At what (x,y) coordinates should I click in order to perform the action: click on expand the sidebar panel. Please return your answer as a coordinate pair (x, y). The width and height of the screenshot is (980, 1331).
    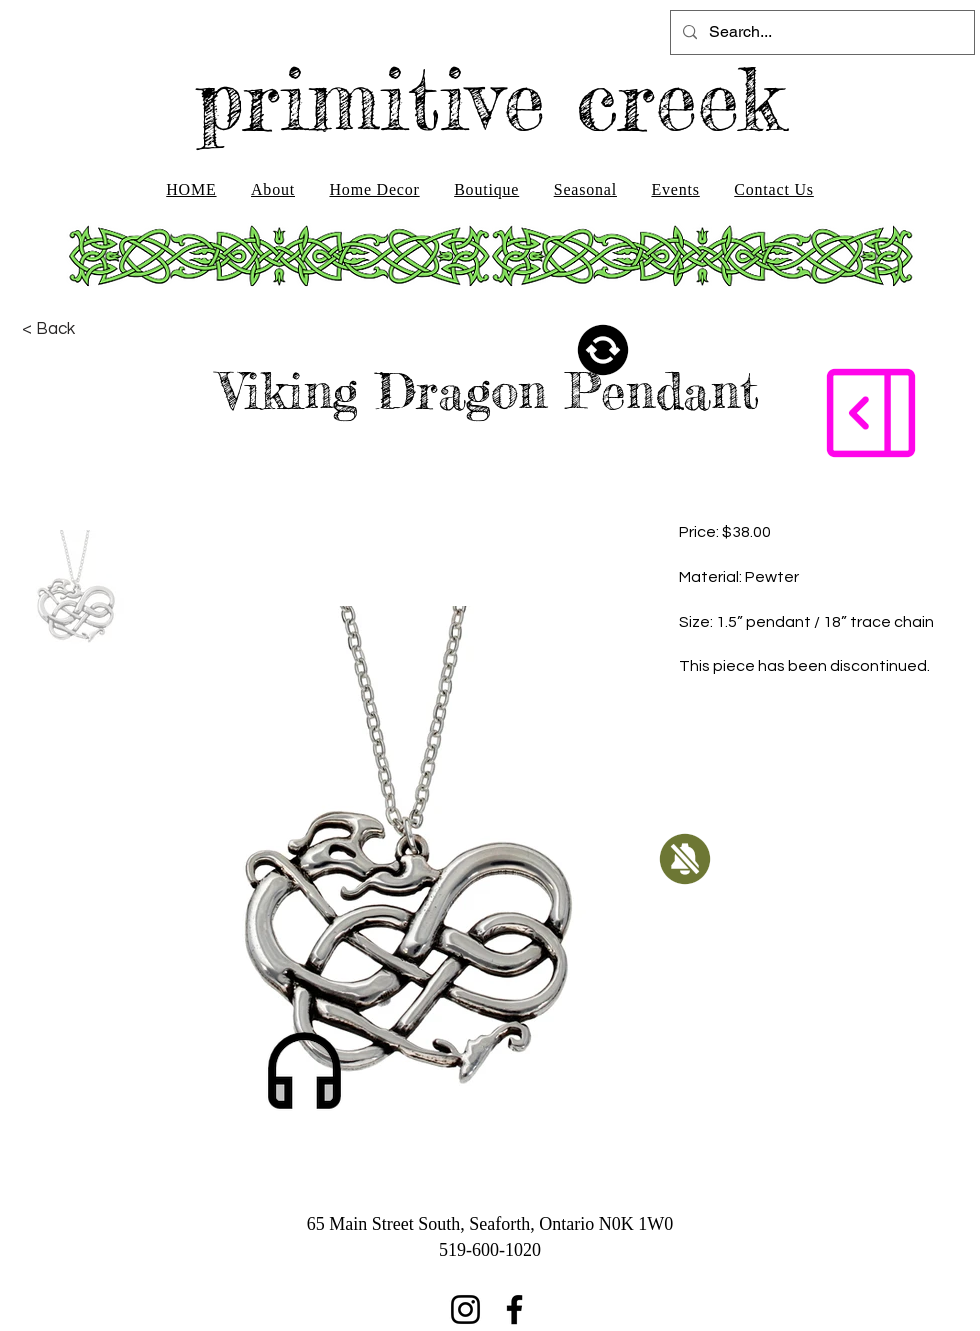
    Looking at the image, I should click on (871, 413).